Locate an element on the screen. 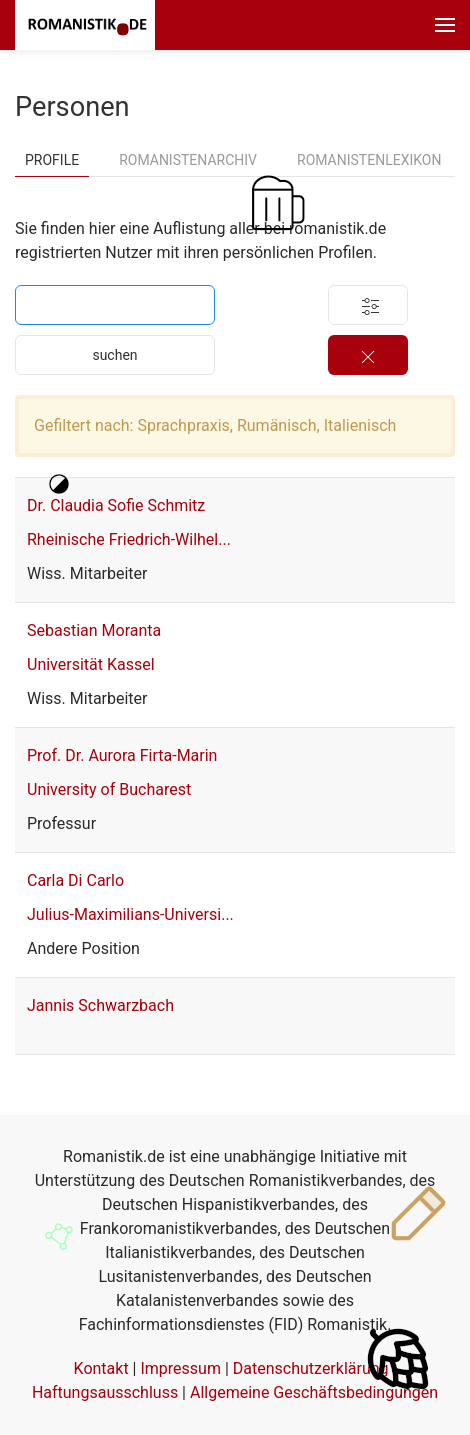  edit content or text is located at coordinates (417, 1214).